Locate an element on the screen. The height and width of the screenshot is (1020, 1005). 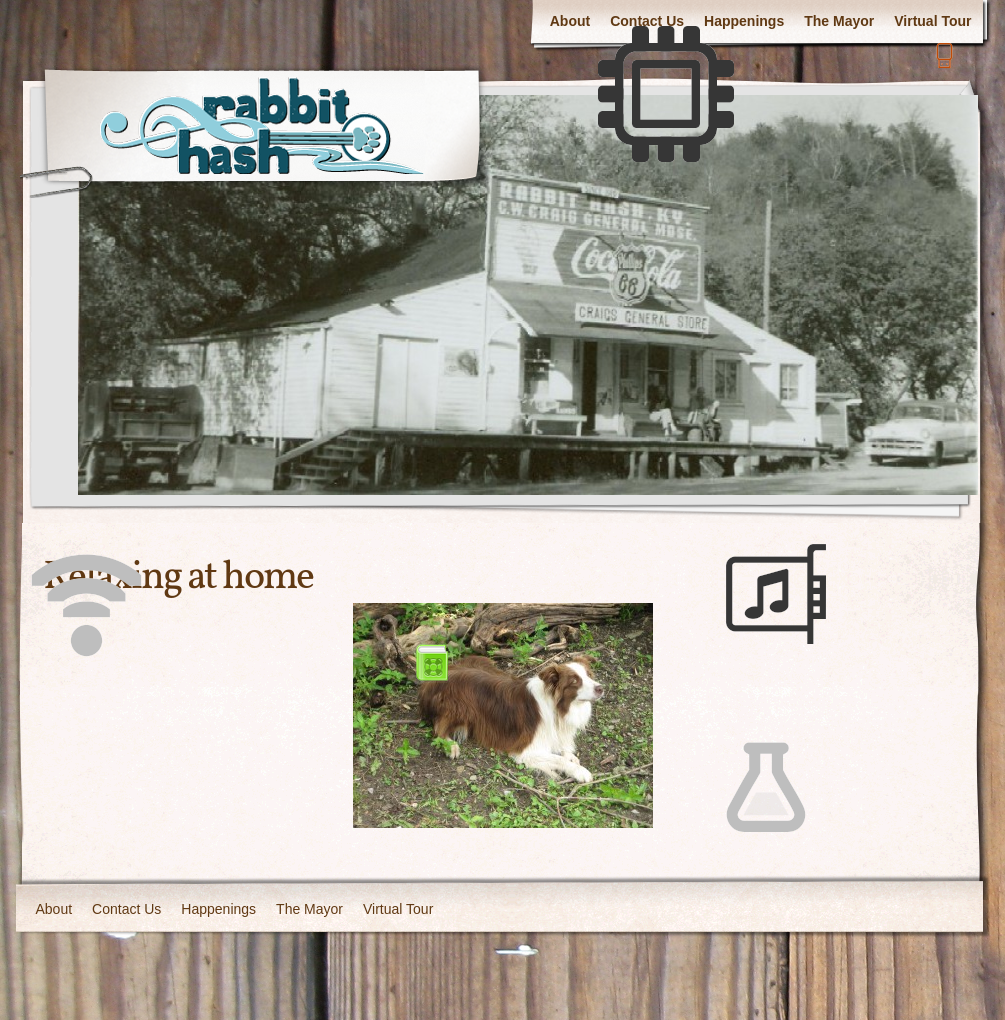
open science or laboratory applications is located at coordinates (766, 787).